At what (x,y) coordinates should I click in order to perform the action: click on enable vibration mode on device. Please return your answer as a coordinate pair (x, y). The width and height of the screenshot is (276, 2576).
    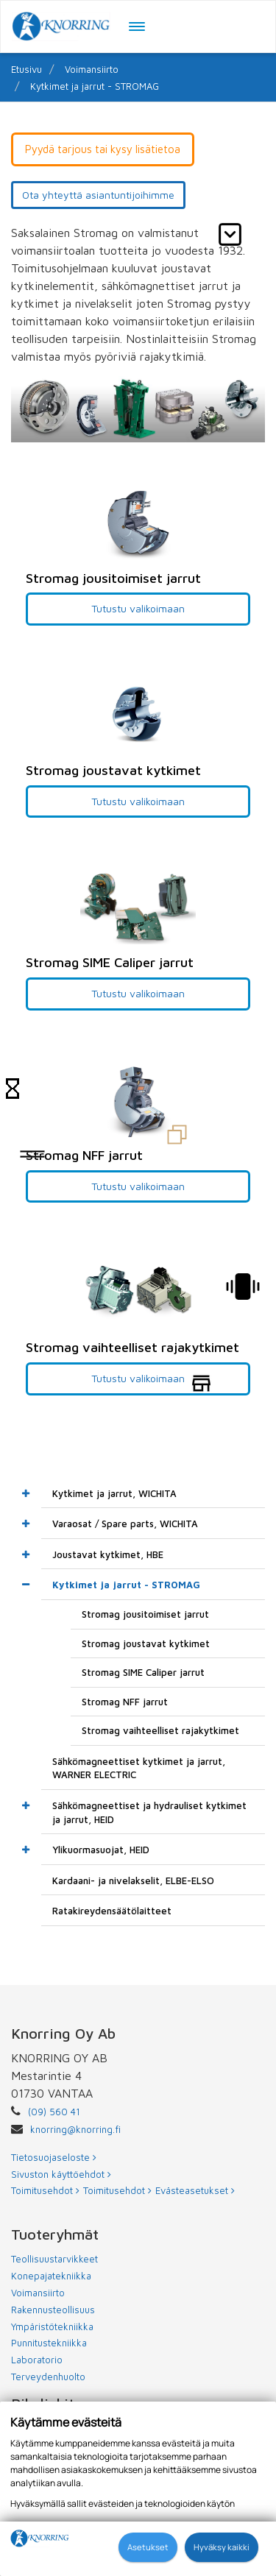
    Looking at the image, I should click on (243, 1287).